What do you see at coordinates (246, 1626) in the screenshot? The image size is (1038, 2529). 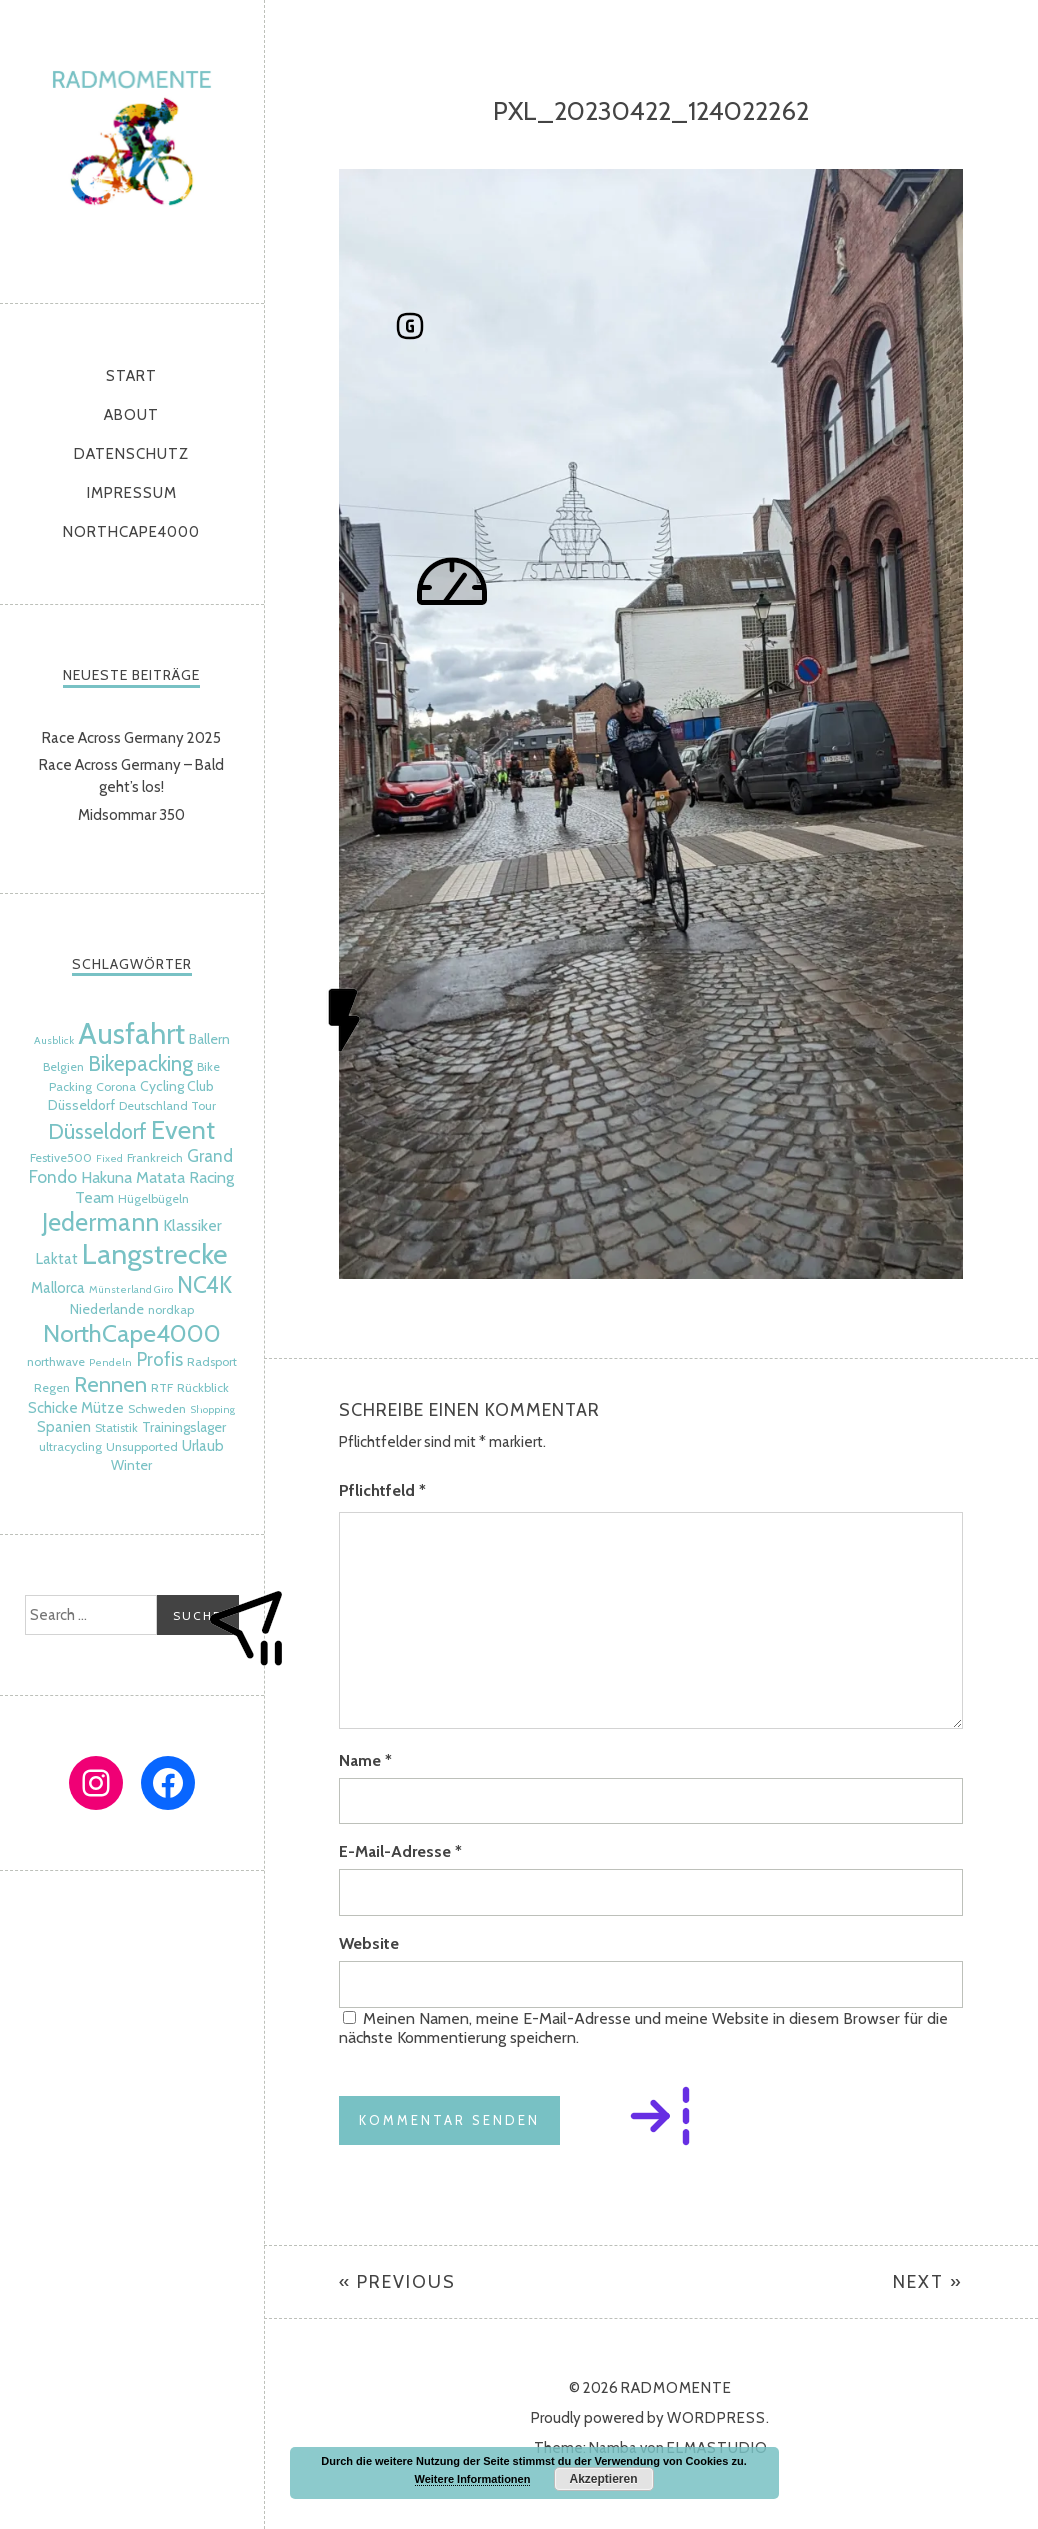 I see `pause location sharing` at bounding box center [246, 1626].